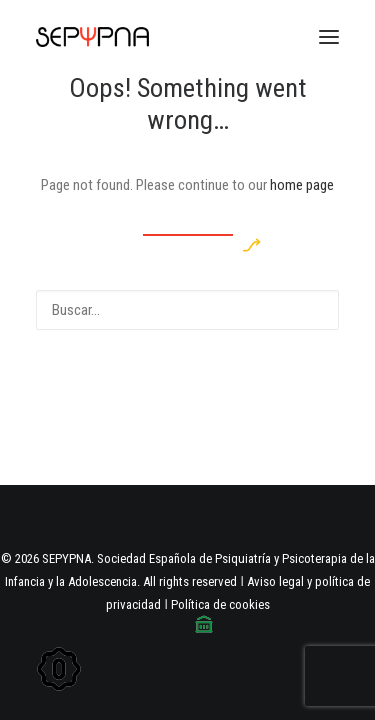 The height and width of the screenshot is (720, 375). I want to click on indicates zero items or notifications, so click(59, 669).